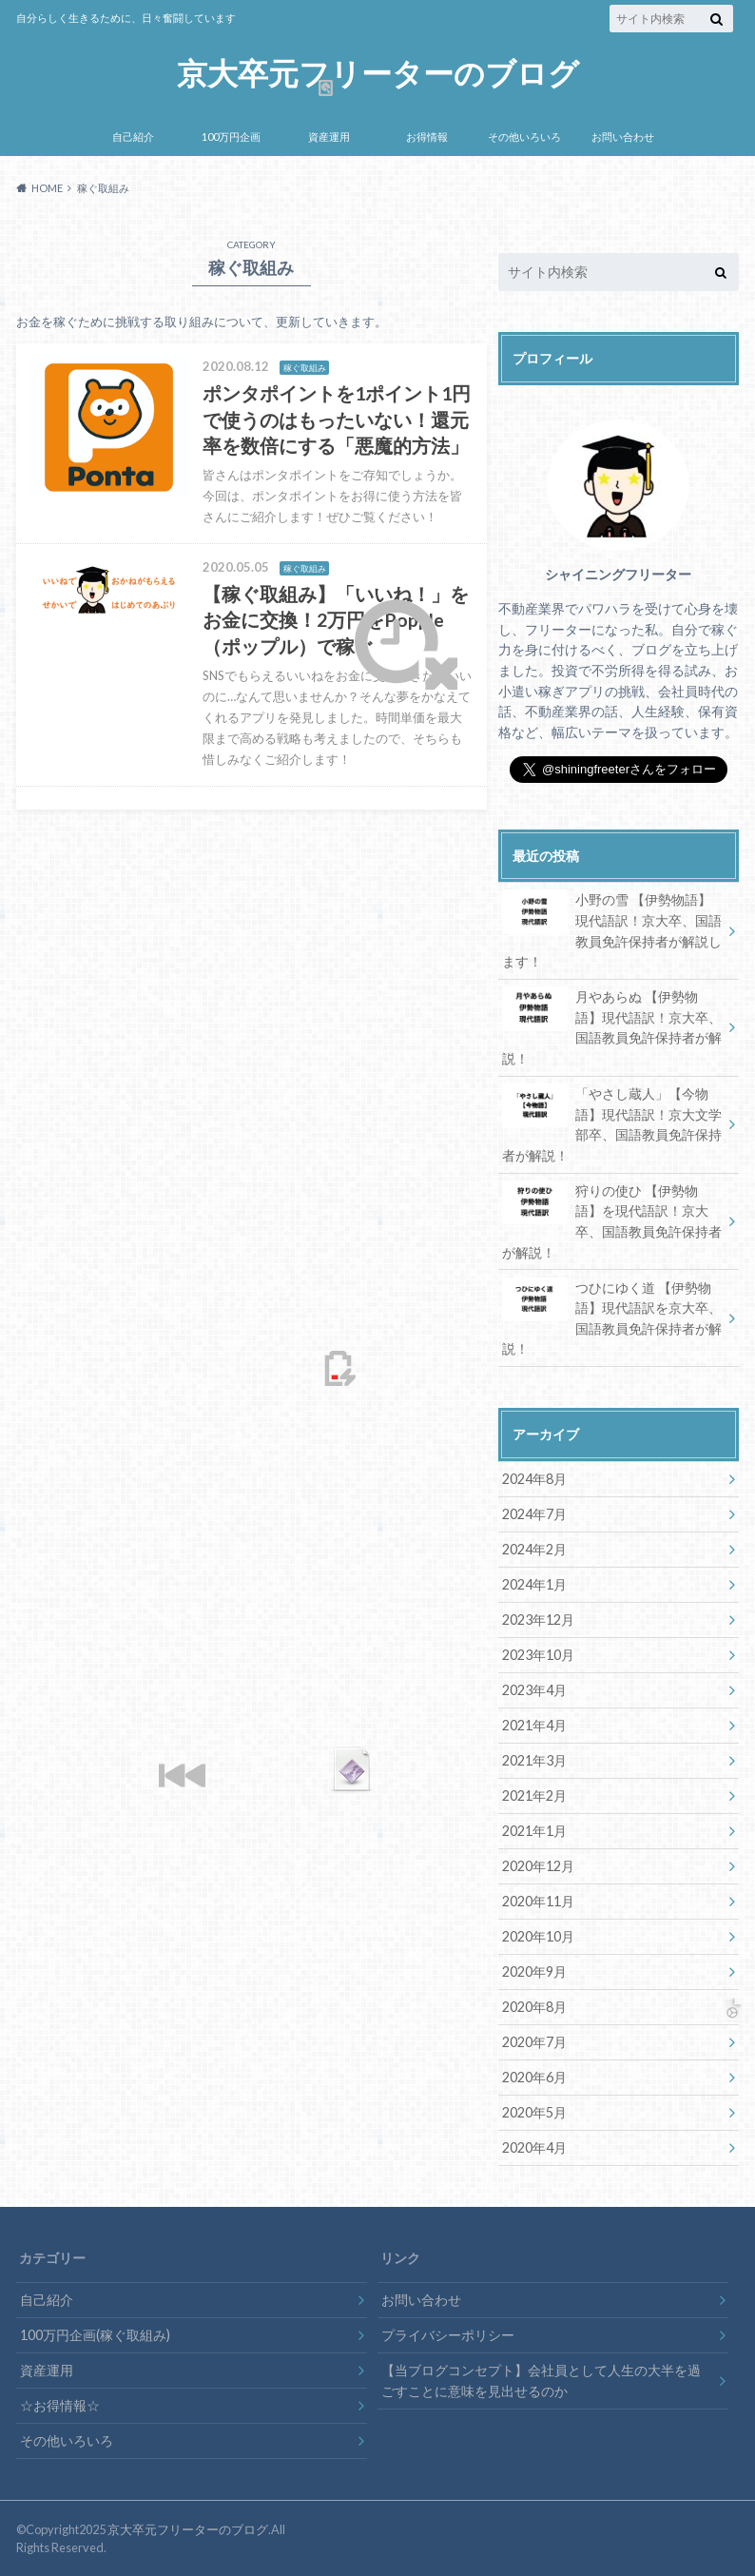 The image size is (755, 2576). Describe the element at coordinates (406, 638) in the screenshot. I see `indicates a missed appointment or event` at that location.